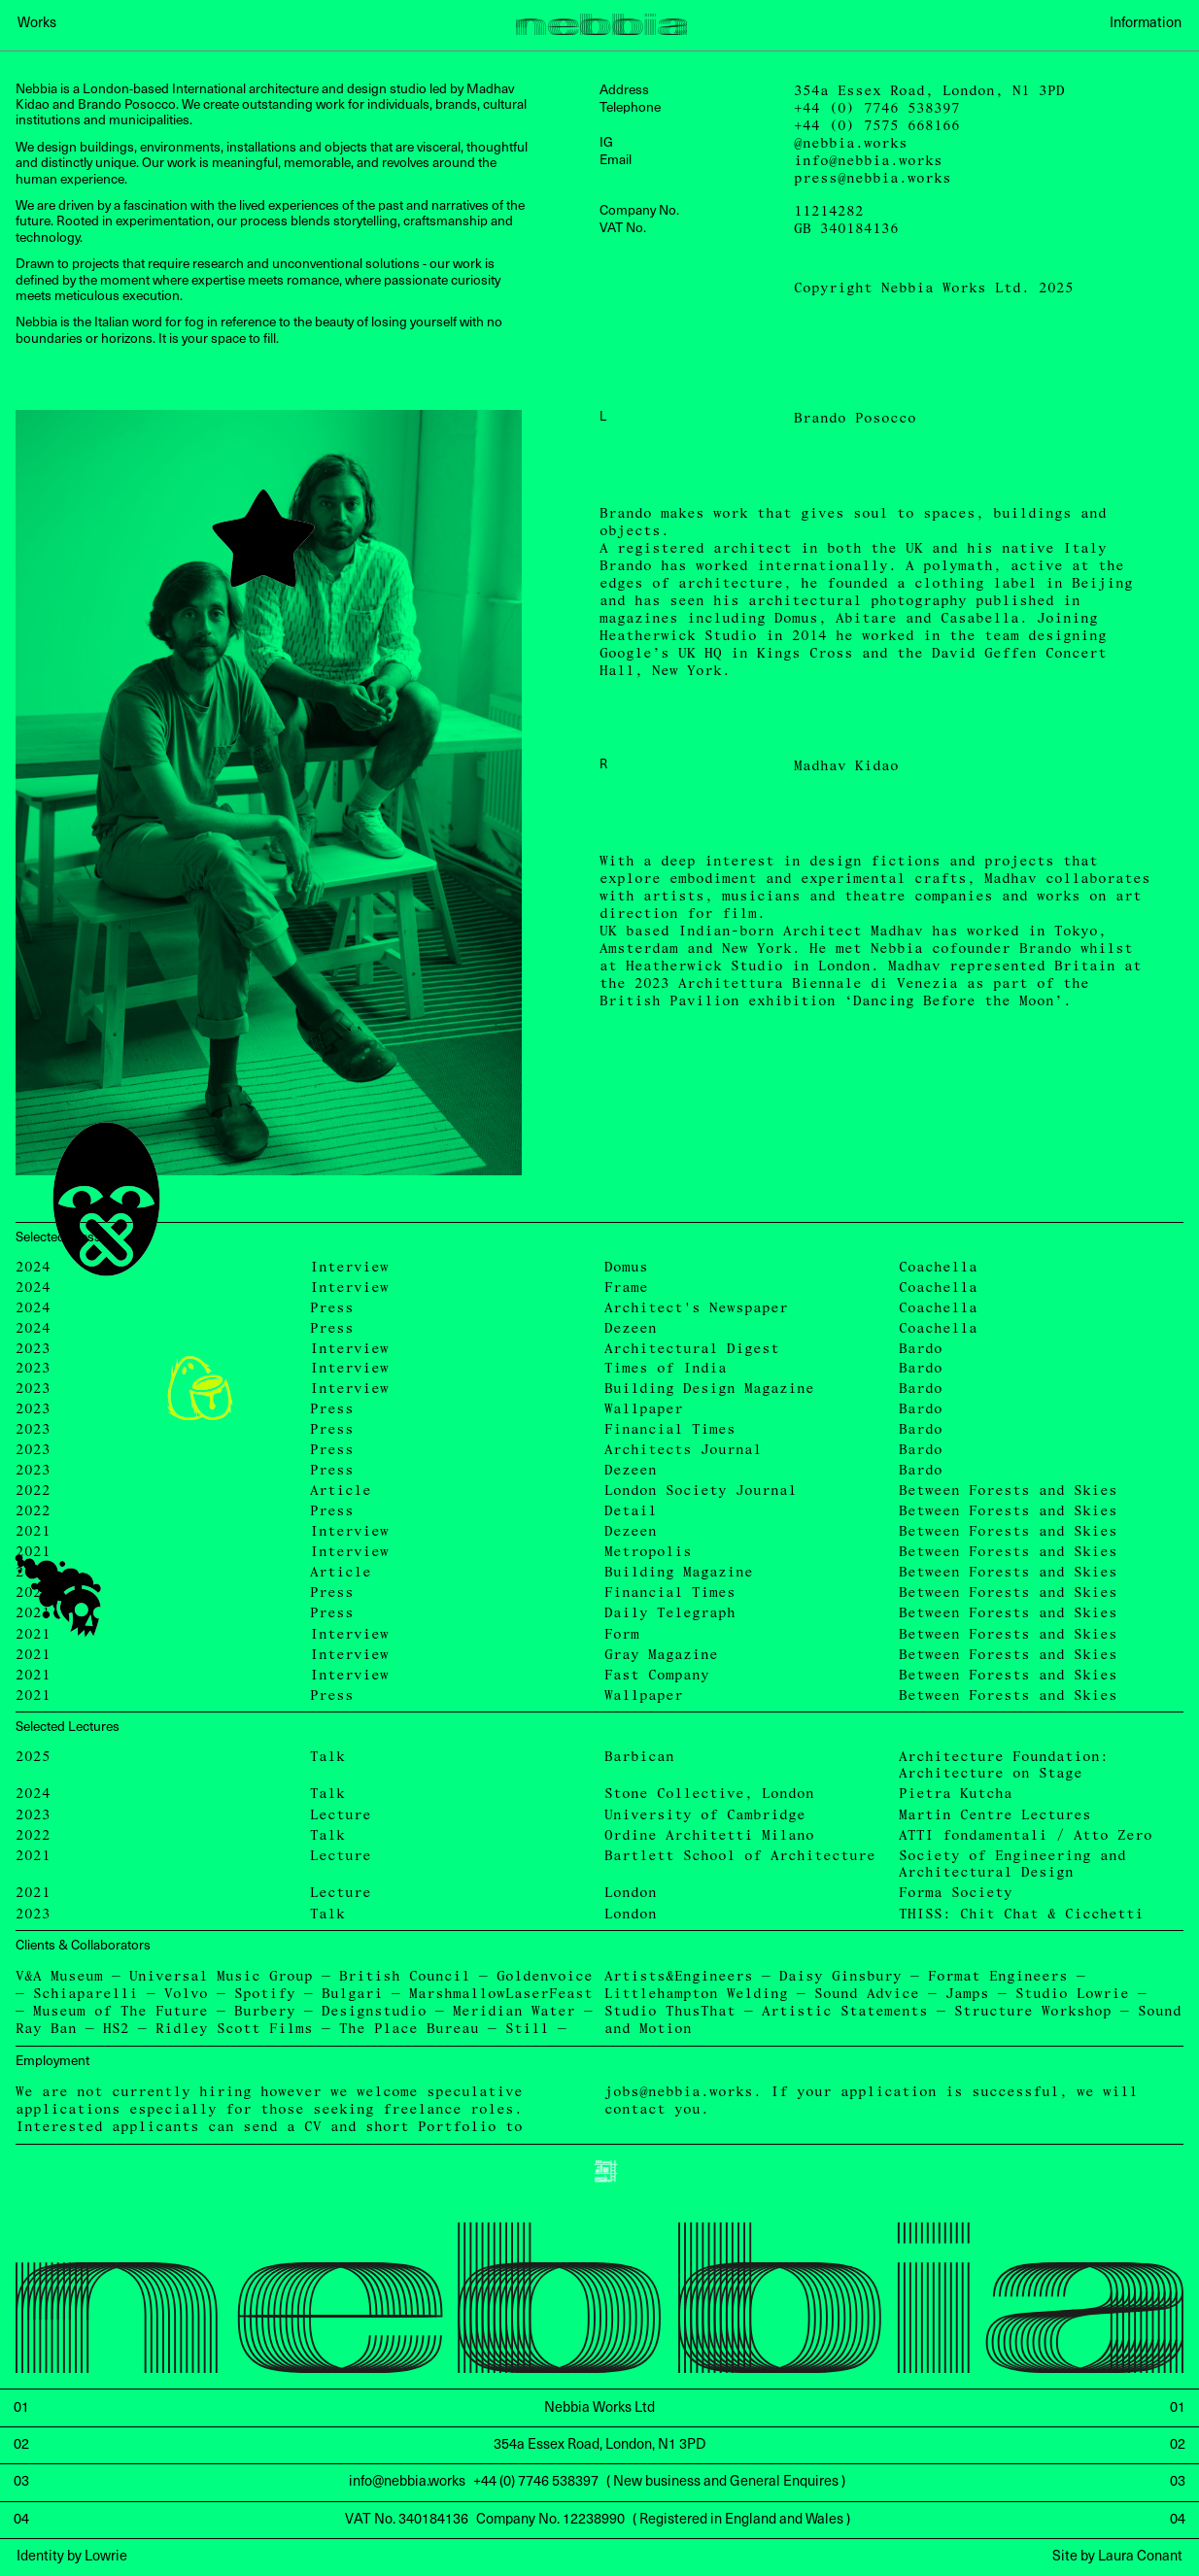 This screenshot has width=1199, height=2576. I want to click on indicates a user or contact has been muted, so click(106, 1199).